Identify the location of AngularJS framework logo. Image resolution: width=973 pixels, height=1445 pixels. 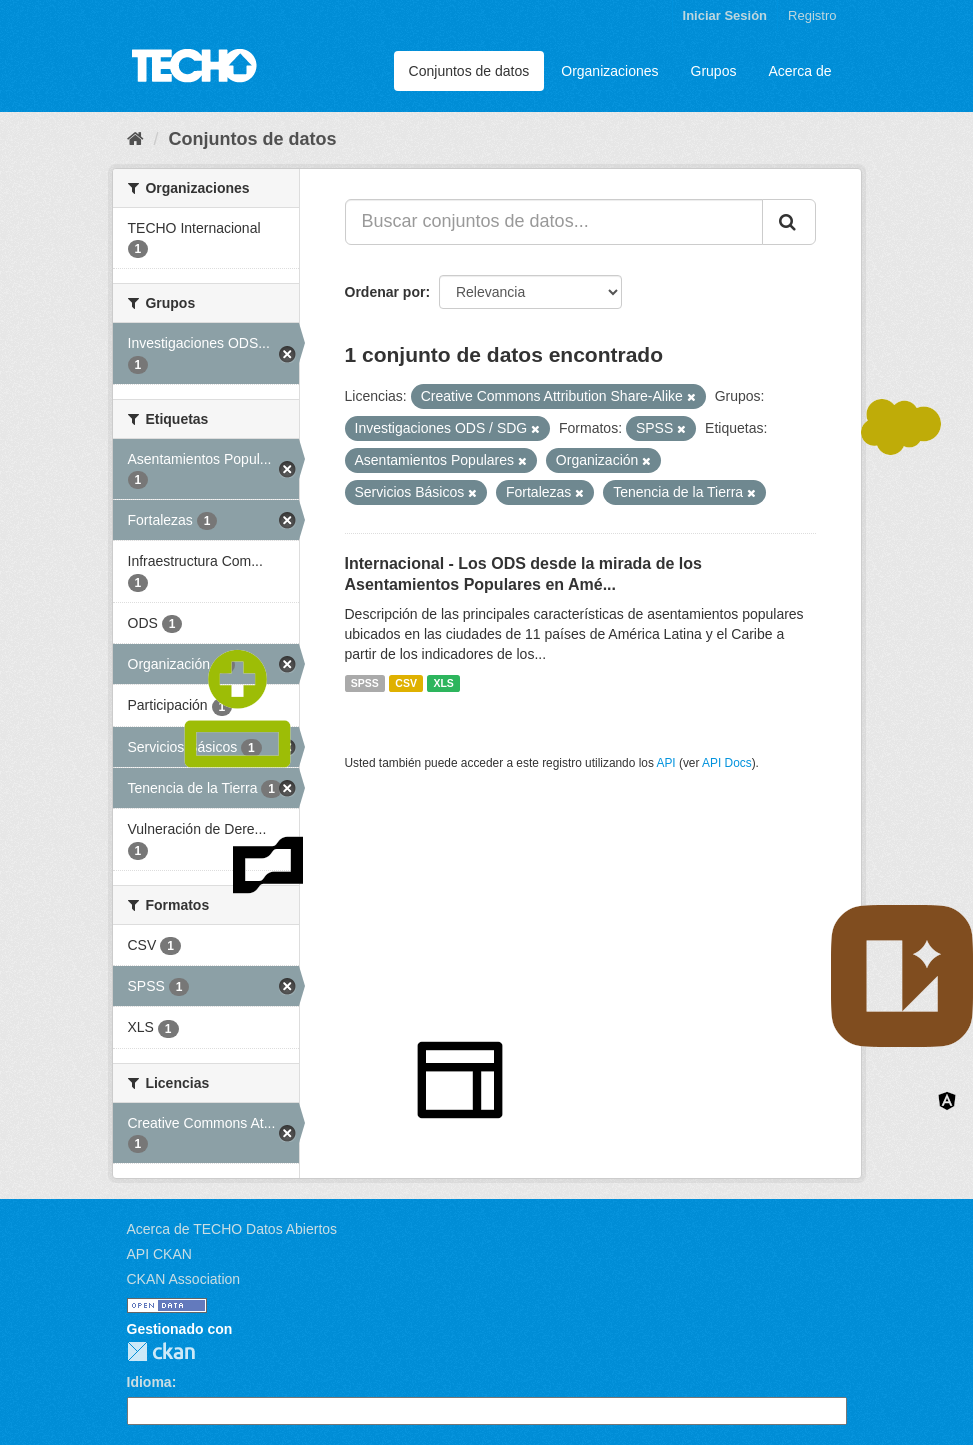
(947, 1101).